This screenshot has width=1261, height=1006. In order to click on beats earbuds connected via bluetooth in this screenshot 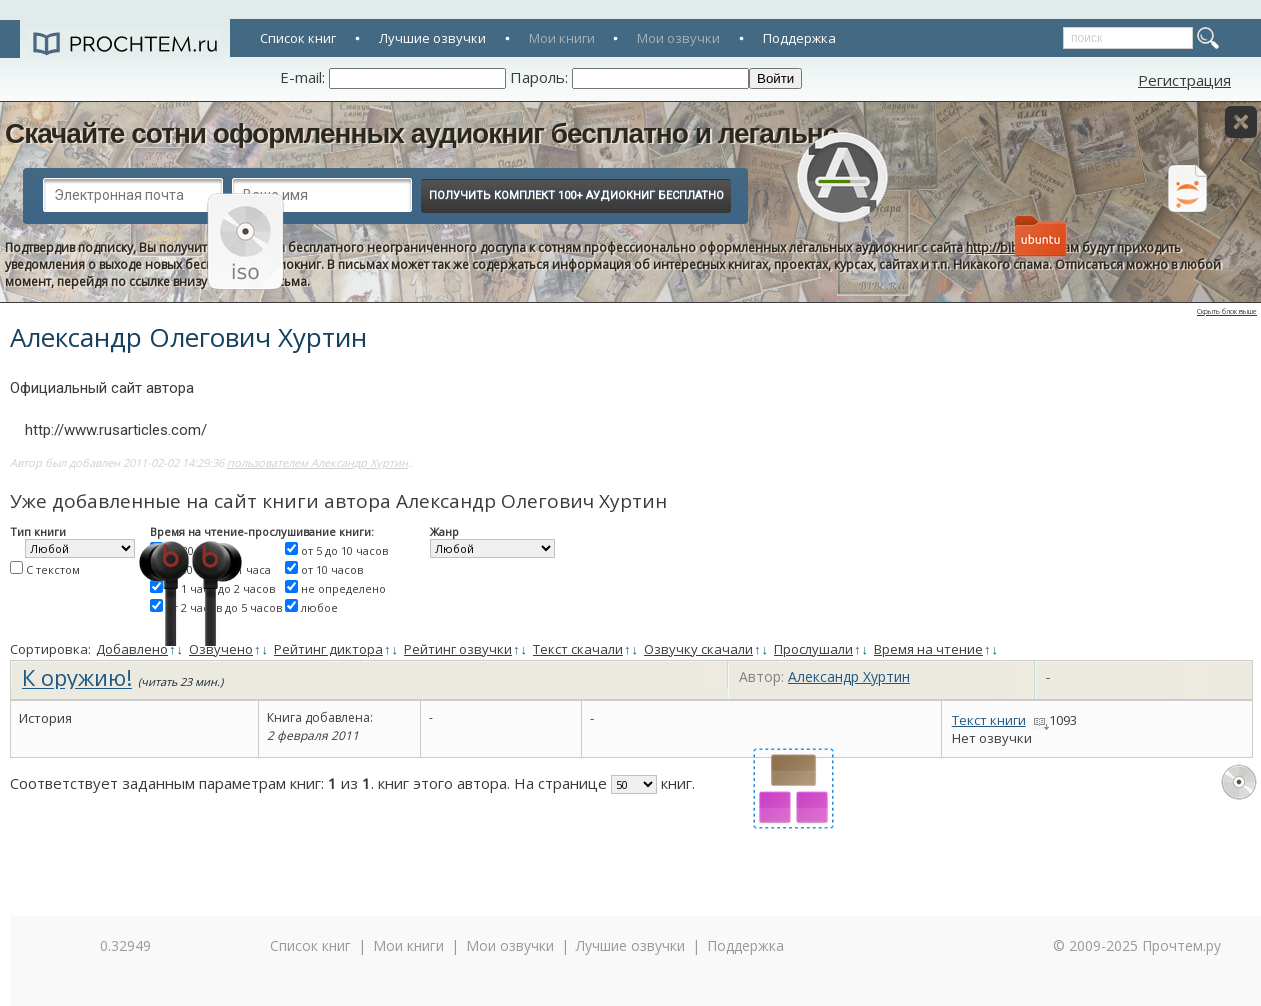, I will do `click(191, 588)`.